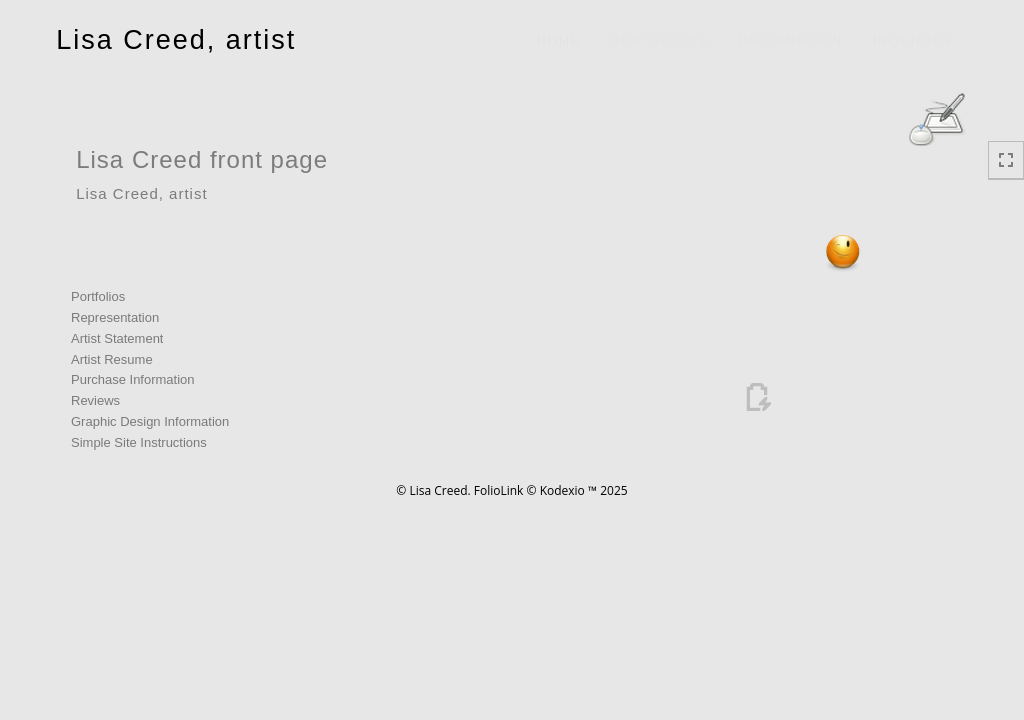 This screenshot has width=1024, height=720. What do you see at coordinates (757, 397) in the screenshot?
I see `indicates battery is empty but currently charging` at bounding box center [757, 397].